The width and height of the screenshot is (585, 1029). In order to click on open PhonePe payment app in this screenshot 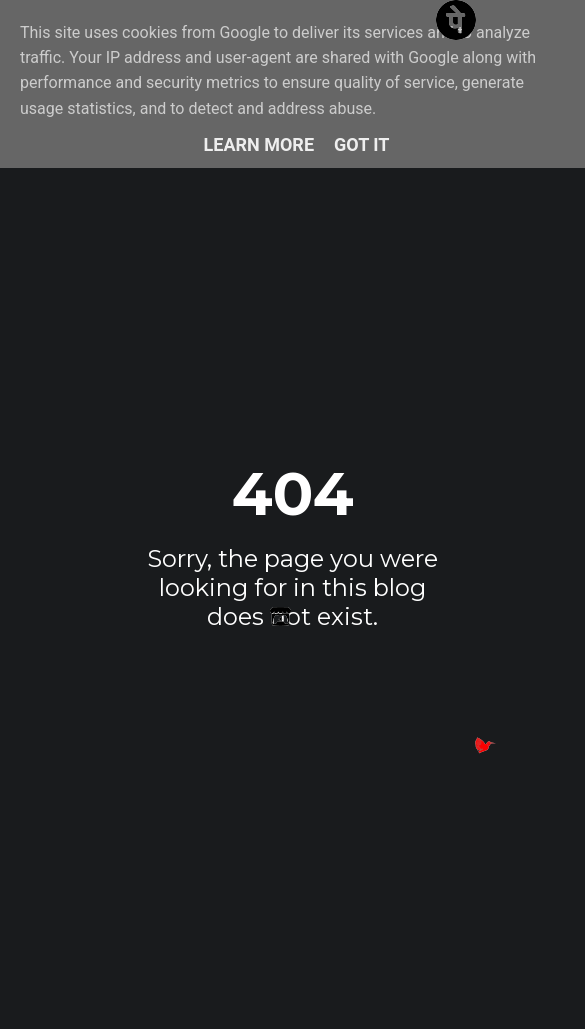, I will do `click(456, 20)`.